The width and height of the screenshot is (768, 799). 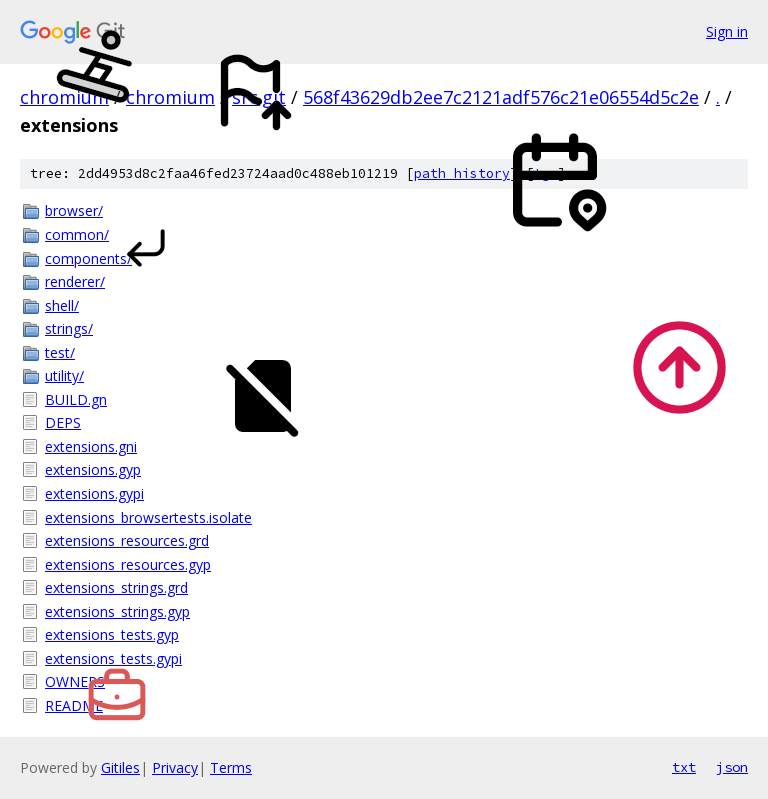 I want to click on access business or work-related features, so click(x=117, y=697).